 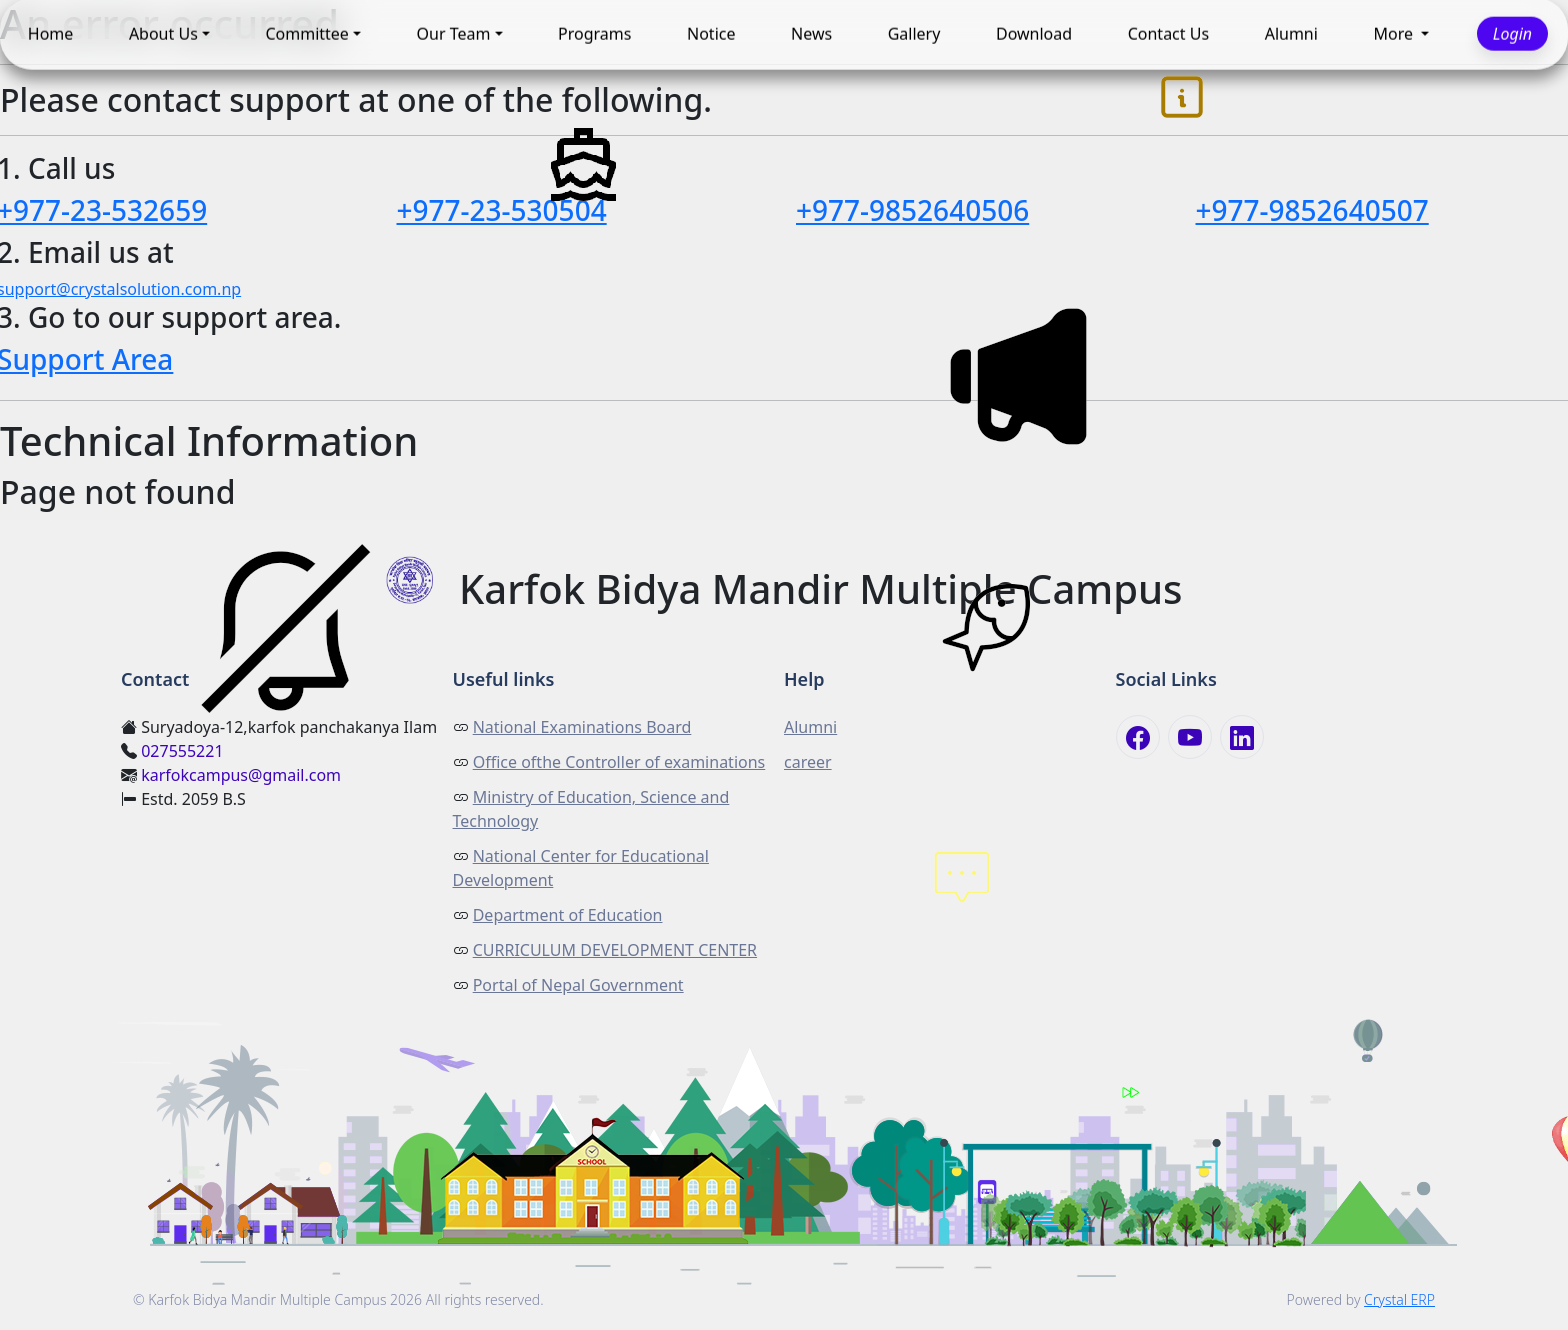 I want to click on skip forward in media playback, so click(x=1129, y=1092).